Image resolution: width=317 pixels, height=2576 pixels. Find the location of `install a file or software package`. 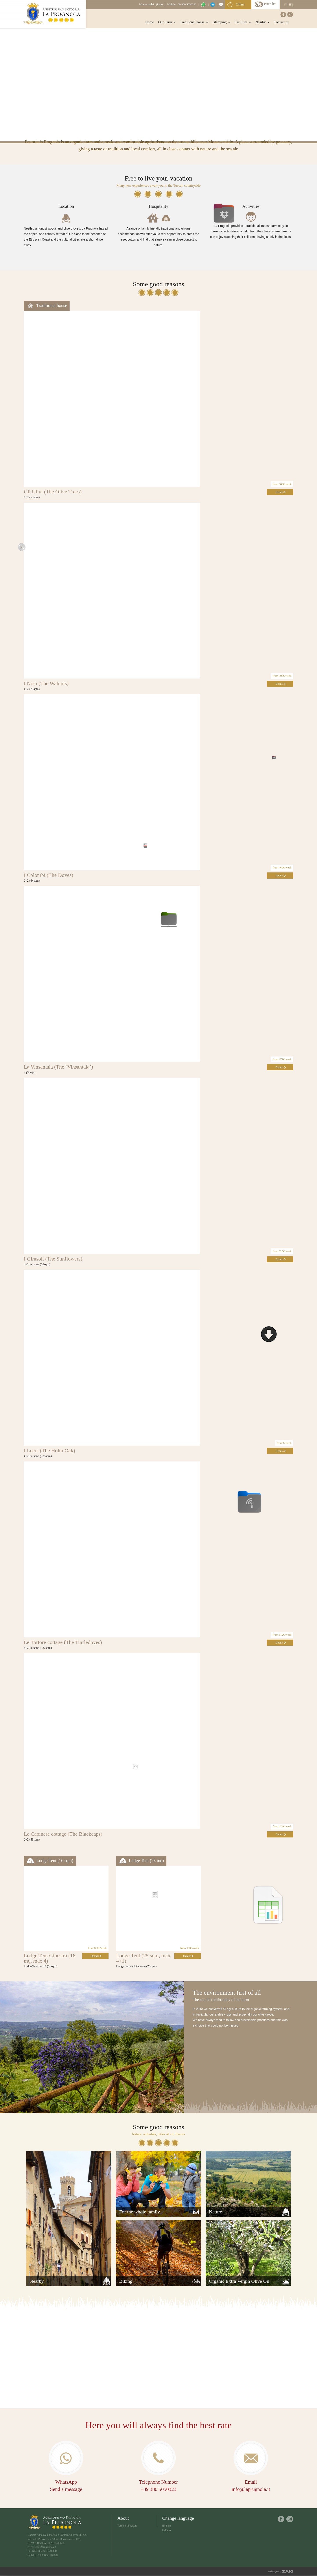

install a file or software package is located at coordinates (135, 1766).